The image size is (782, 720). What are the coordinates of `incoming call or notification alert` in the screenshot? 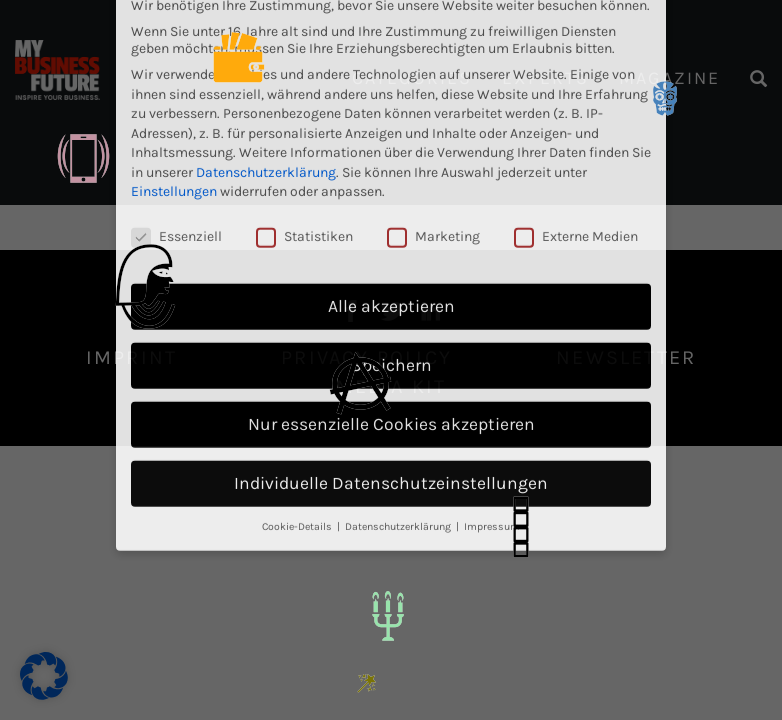 It's located at (83, 158).